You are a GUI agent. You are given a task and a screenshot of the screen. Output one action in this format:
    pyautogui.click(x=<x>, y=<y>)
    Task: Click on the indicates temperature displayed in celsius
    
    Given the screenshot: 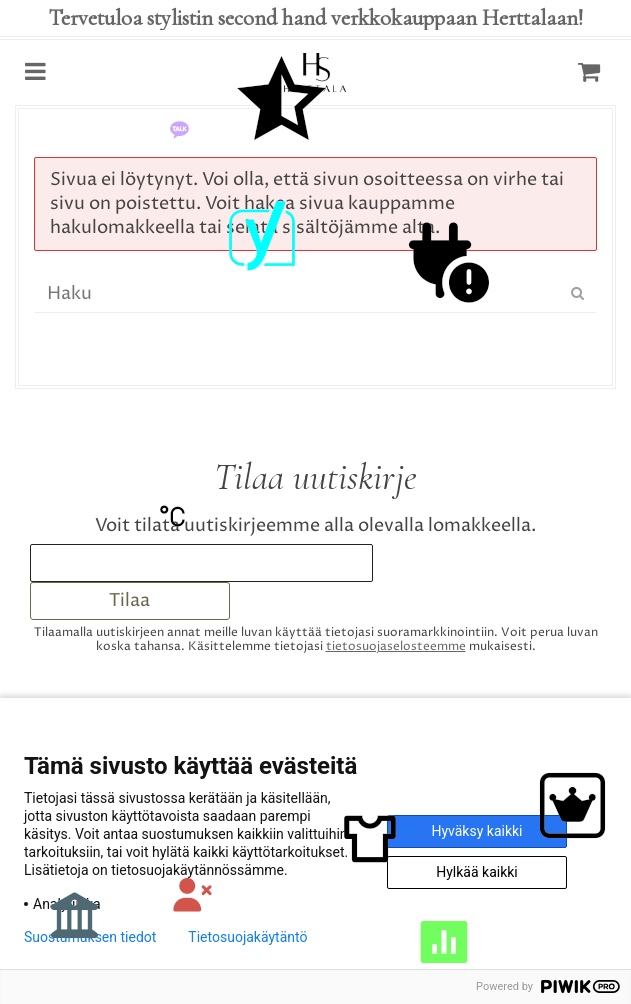 What is the action you would take?
    pyautogui.click(x=173, y=516)
    